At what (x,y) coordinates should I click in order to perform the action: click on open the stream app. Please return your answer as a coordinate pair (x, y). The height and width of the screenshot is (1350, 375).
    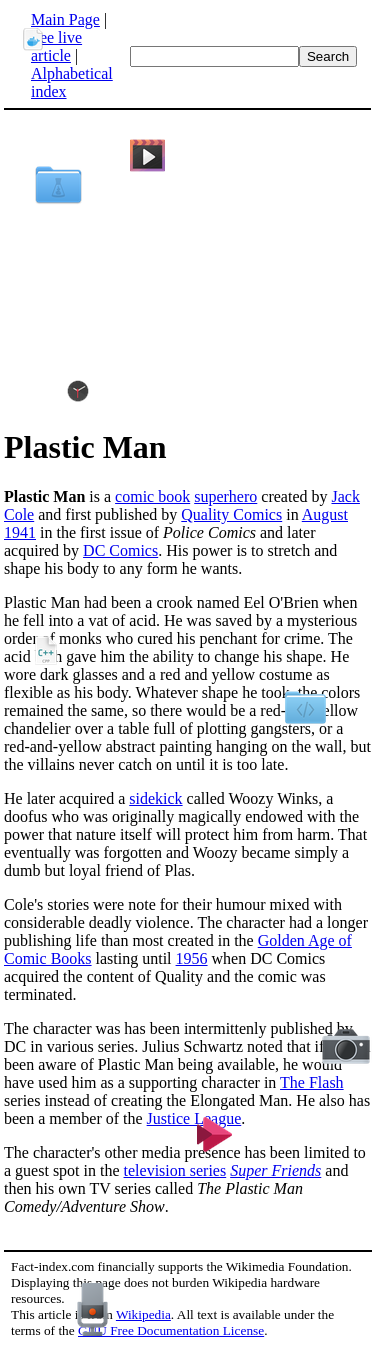
    Looking at the image, I should click on (214, 1134).